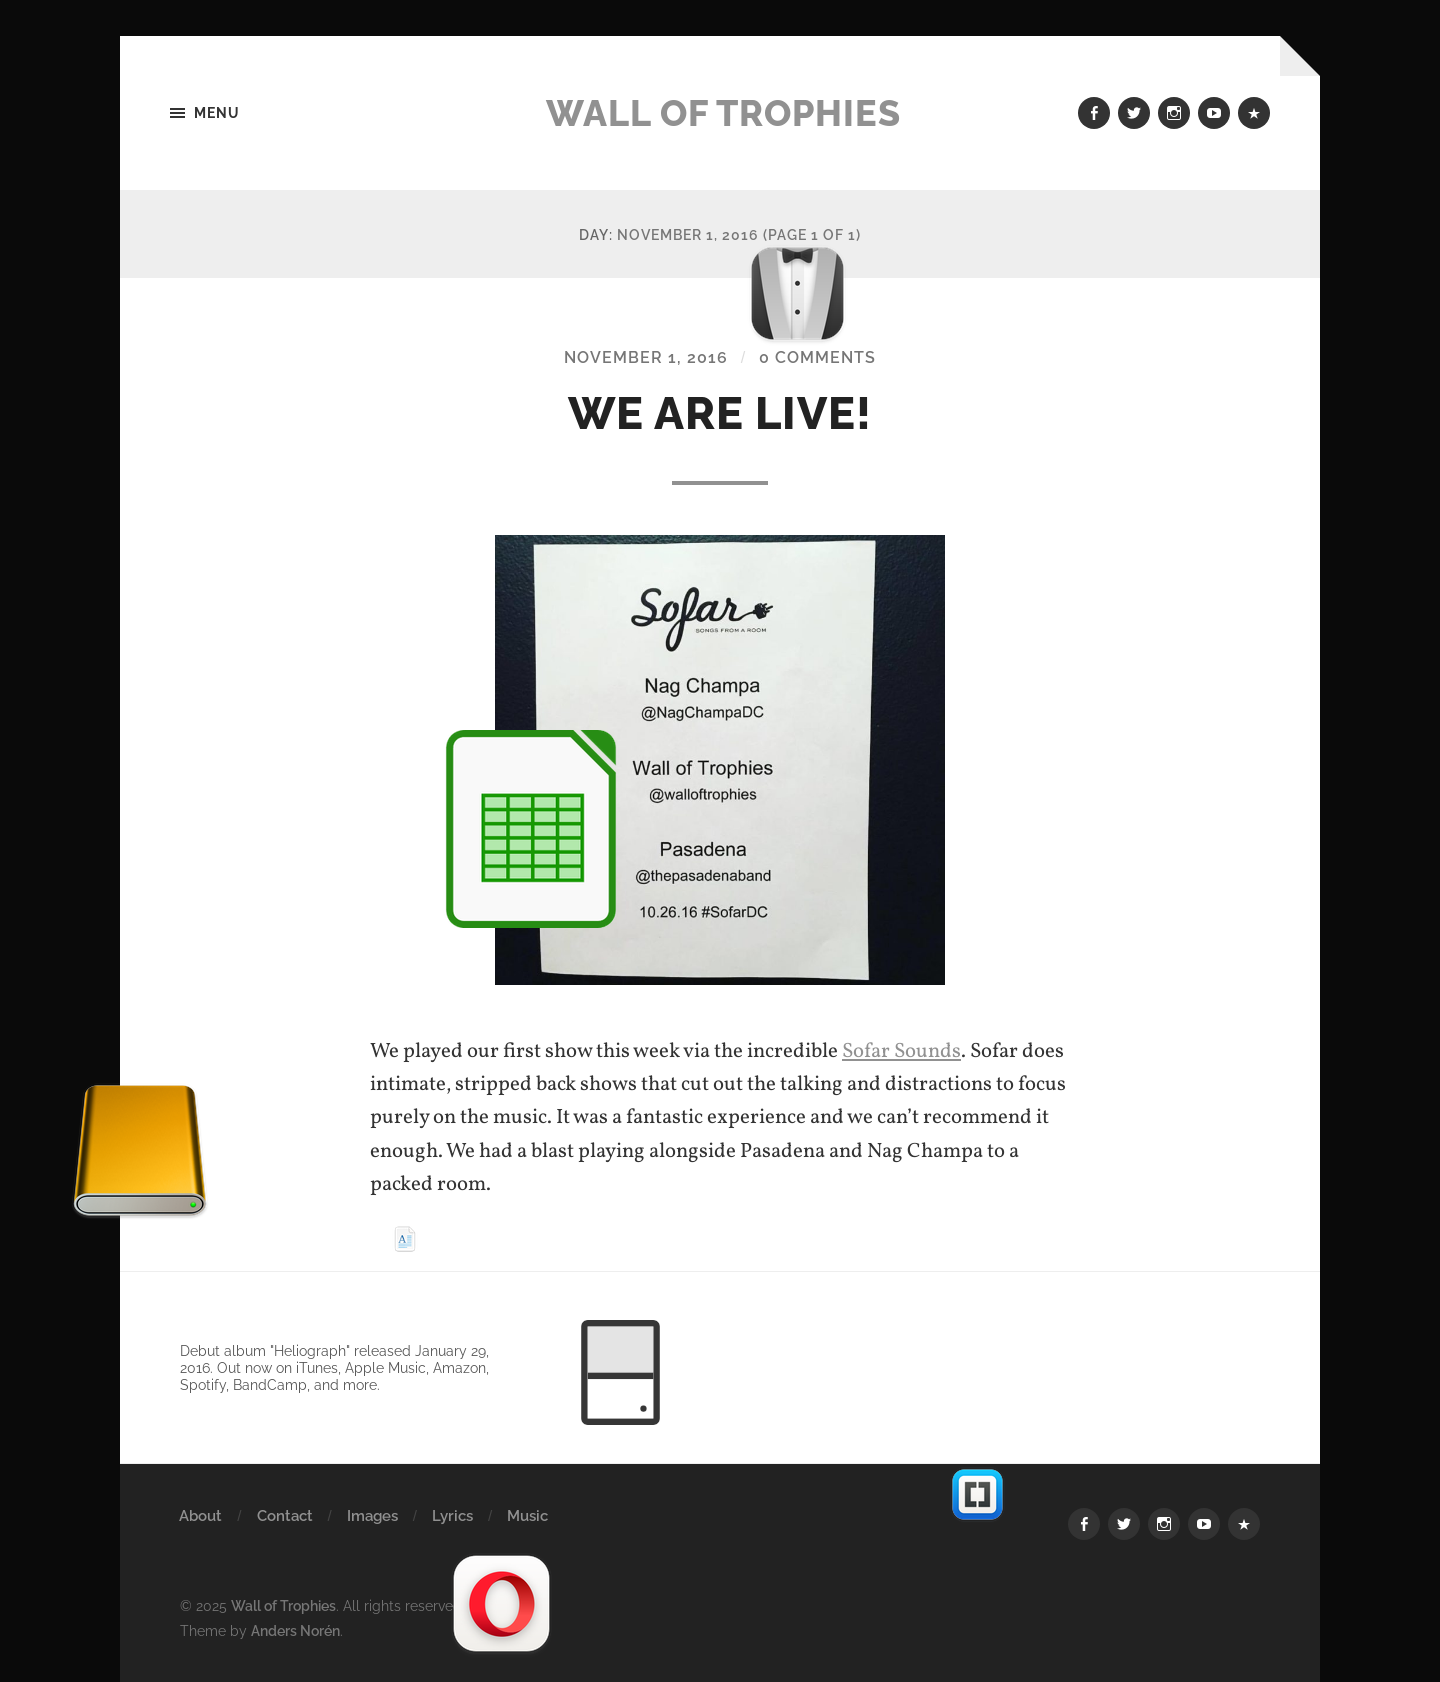 The width and height of the screenshot is (1440, 1682). What do you see at coordinates (501, 1603) in the screenshot?
I see `open the opera web browser` at bounding box center [501, 1603].